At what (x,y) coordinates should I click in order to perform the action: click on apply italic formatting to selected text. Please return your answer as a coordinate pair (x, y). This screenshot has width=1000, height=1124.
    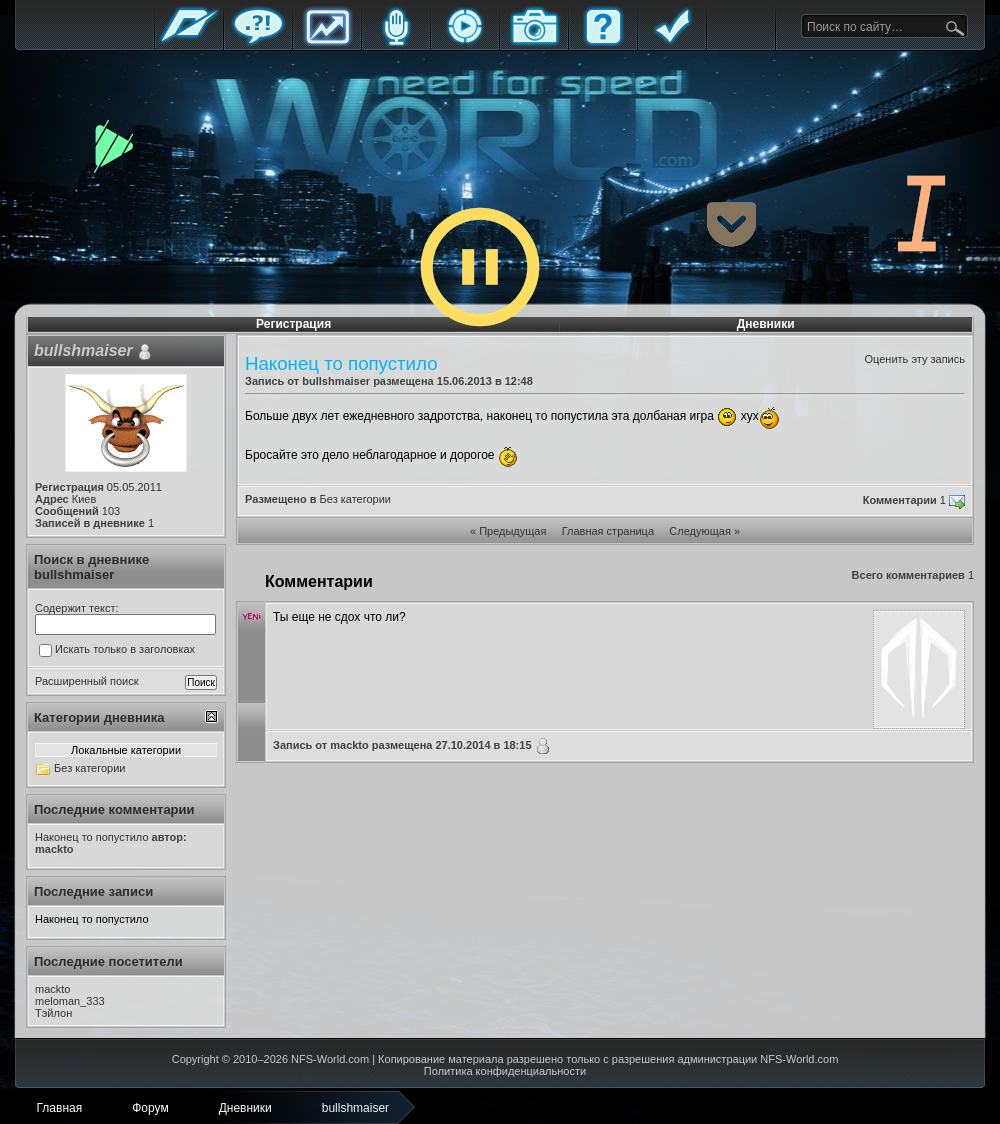
    Looking at the image, I should click on (921, 213).